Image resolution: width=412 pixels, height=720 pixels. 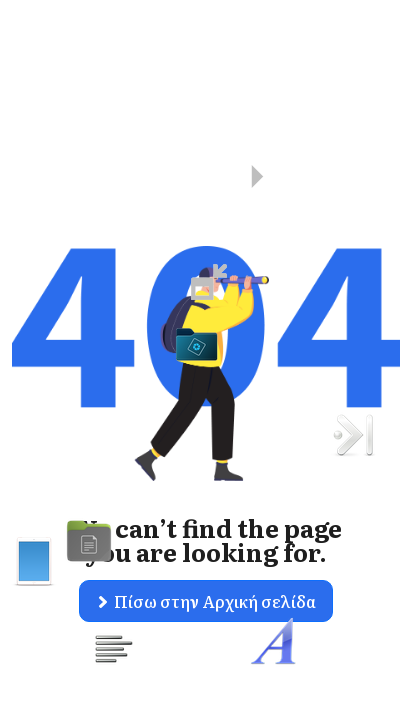 I want to click on iPad device with cellular connectivity, so click(x=34, y=561).